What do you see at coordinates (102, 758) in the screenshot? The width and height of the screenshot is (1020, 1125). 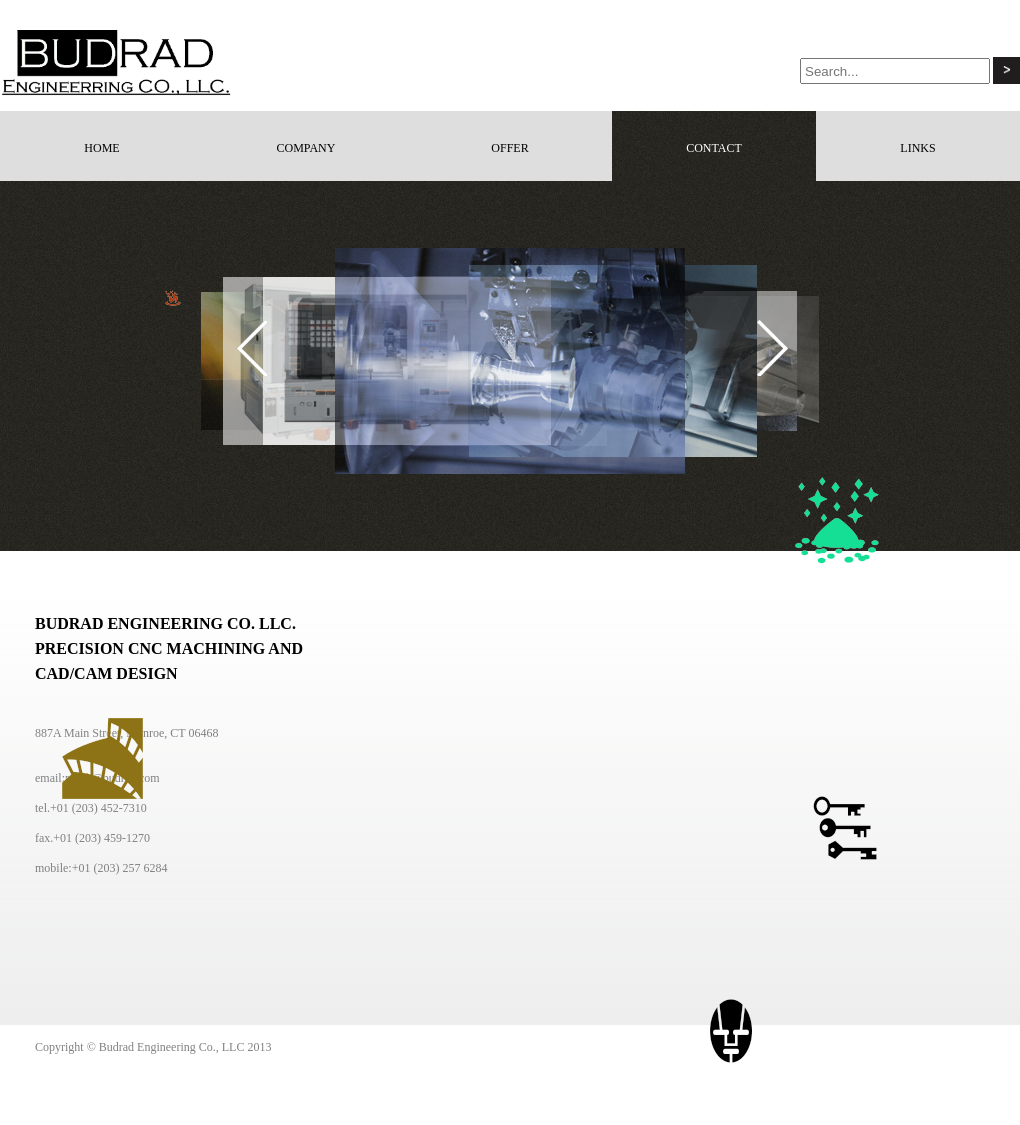 I see `equip shoulder armor piece` at bounding box center [102, 758].